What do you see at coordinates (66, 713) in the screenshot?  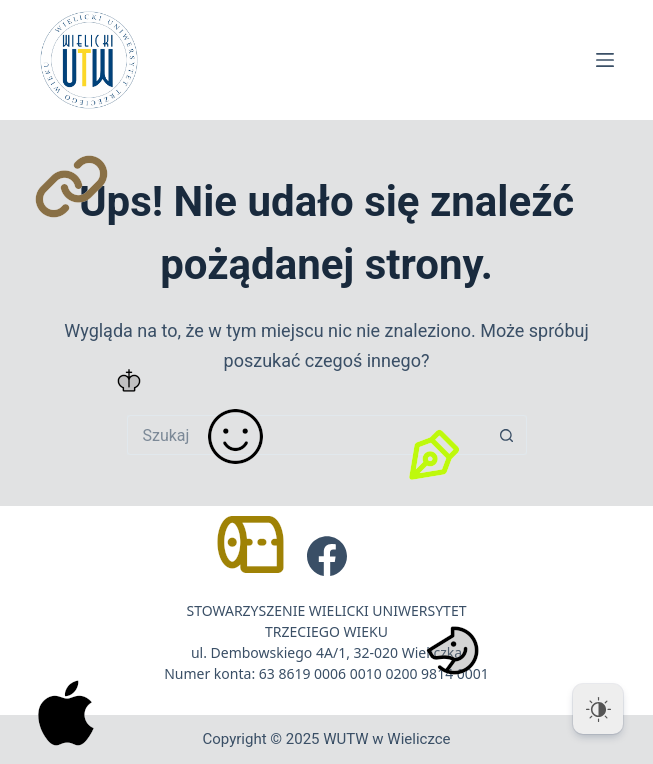 I see `sign in with Apple` at bounding box center [66, 713].